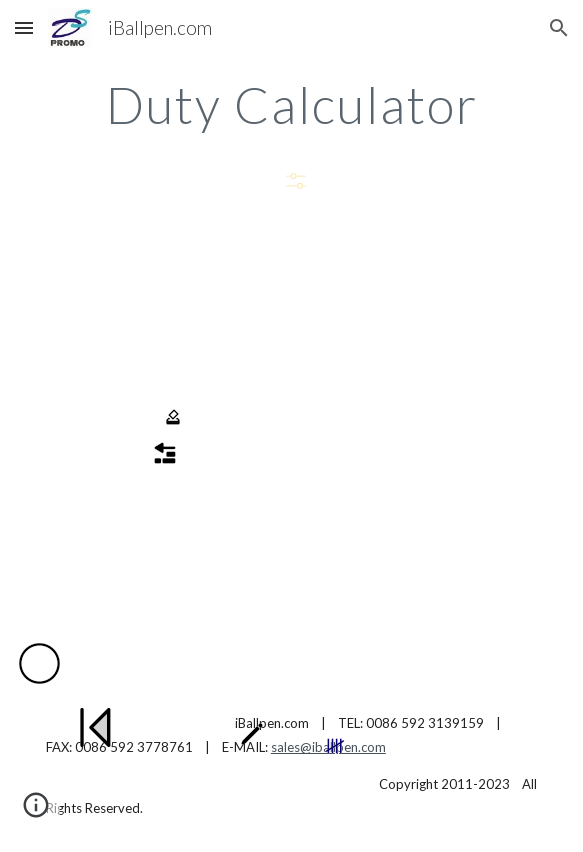 The image size is (583, 852). Describe the element at coordinates (165, 453) in the screenshot. I see `access construction or building tools` at that location.